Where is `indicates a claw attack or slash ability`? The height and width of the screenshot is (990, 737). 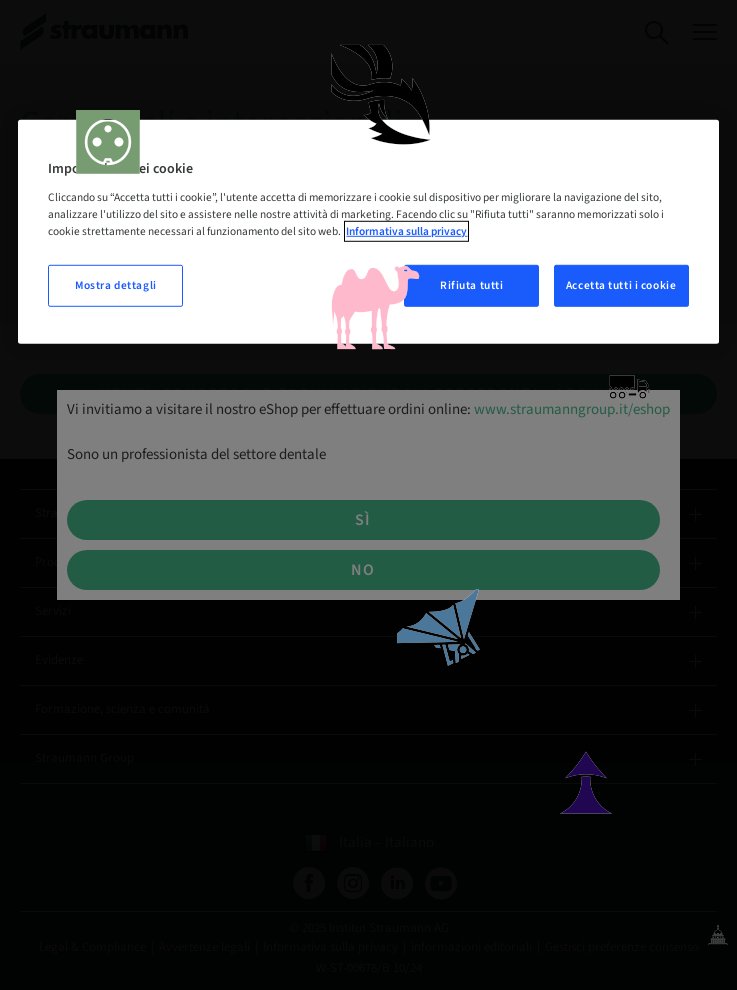
indicates a claw attack or slash ability is located at coordinates (380, 94).